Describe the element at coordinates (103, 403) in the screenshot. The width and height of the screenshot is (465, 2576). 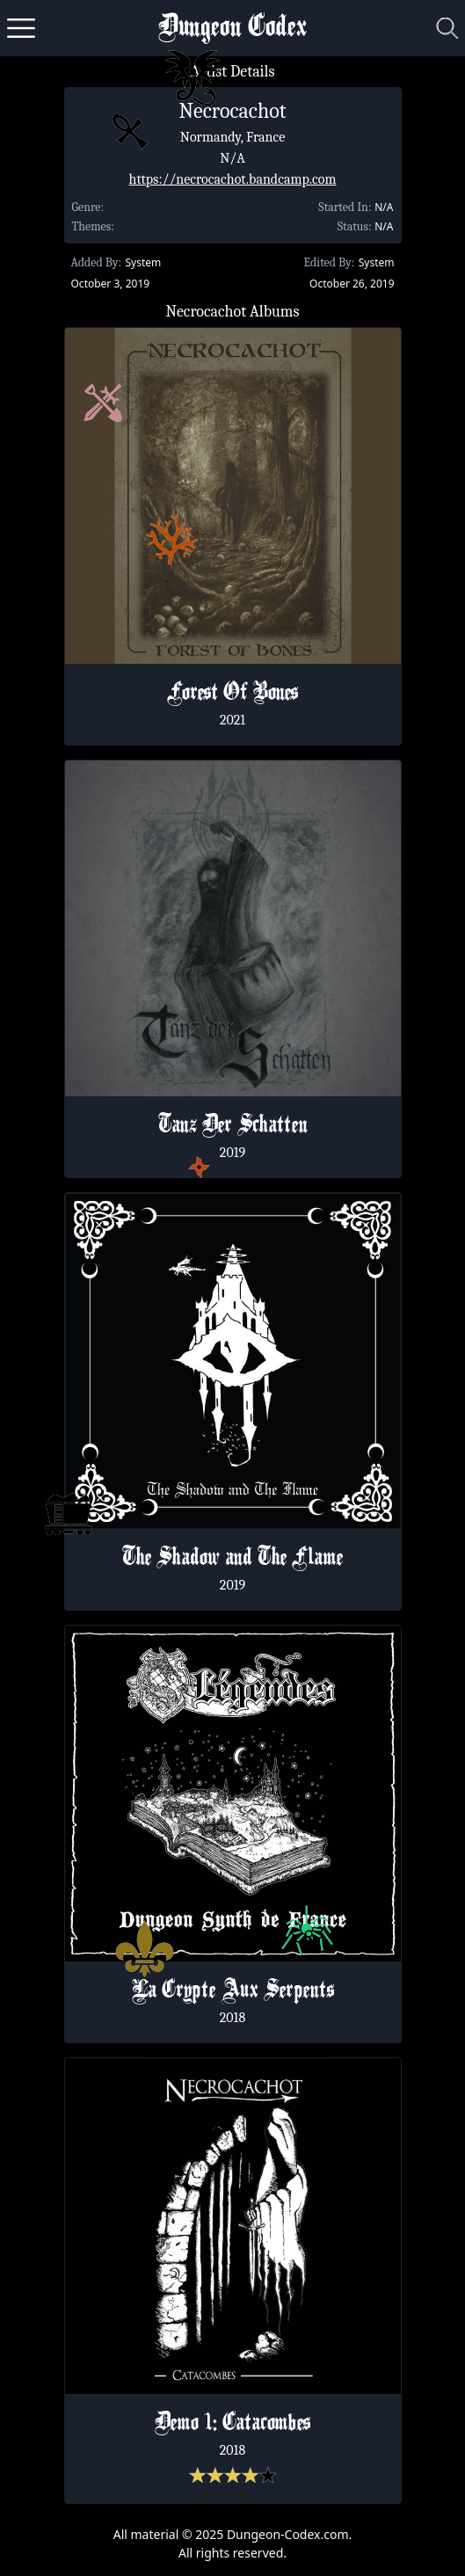
I see `access combat or adventure tools` at that location.